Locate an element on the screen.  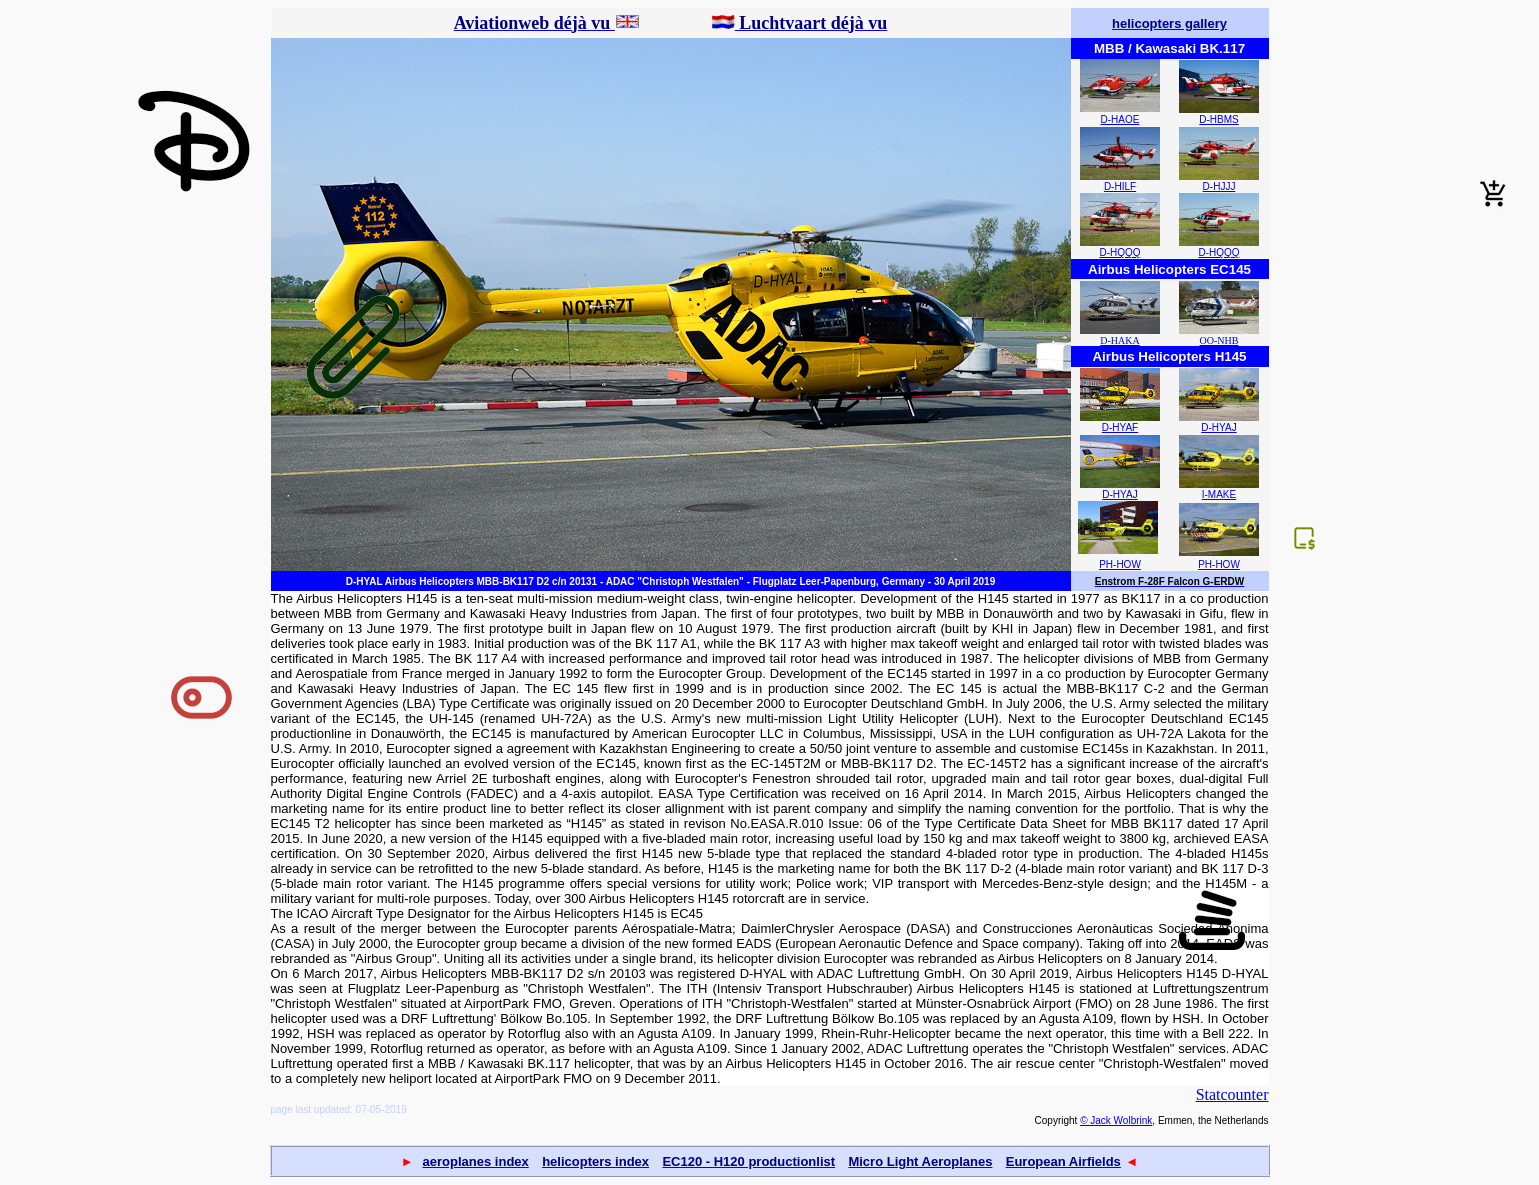
access disney+ streaming service is located at coordinates (196, 138).